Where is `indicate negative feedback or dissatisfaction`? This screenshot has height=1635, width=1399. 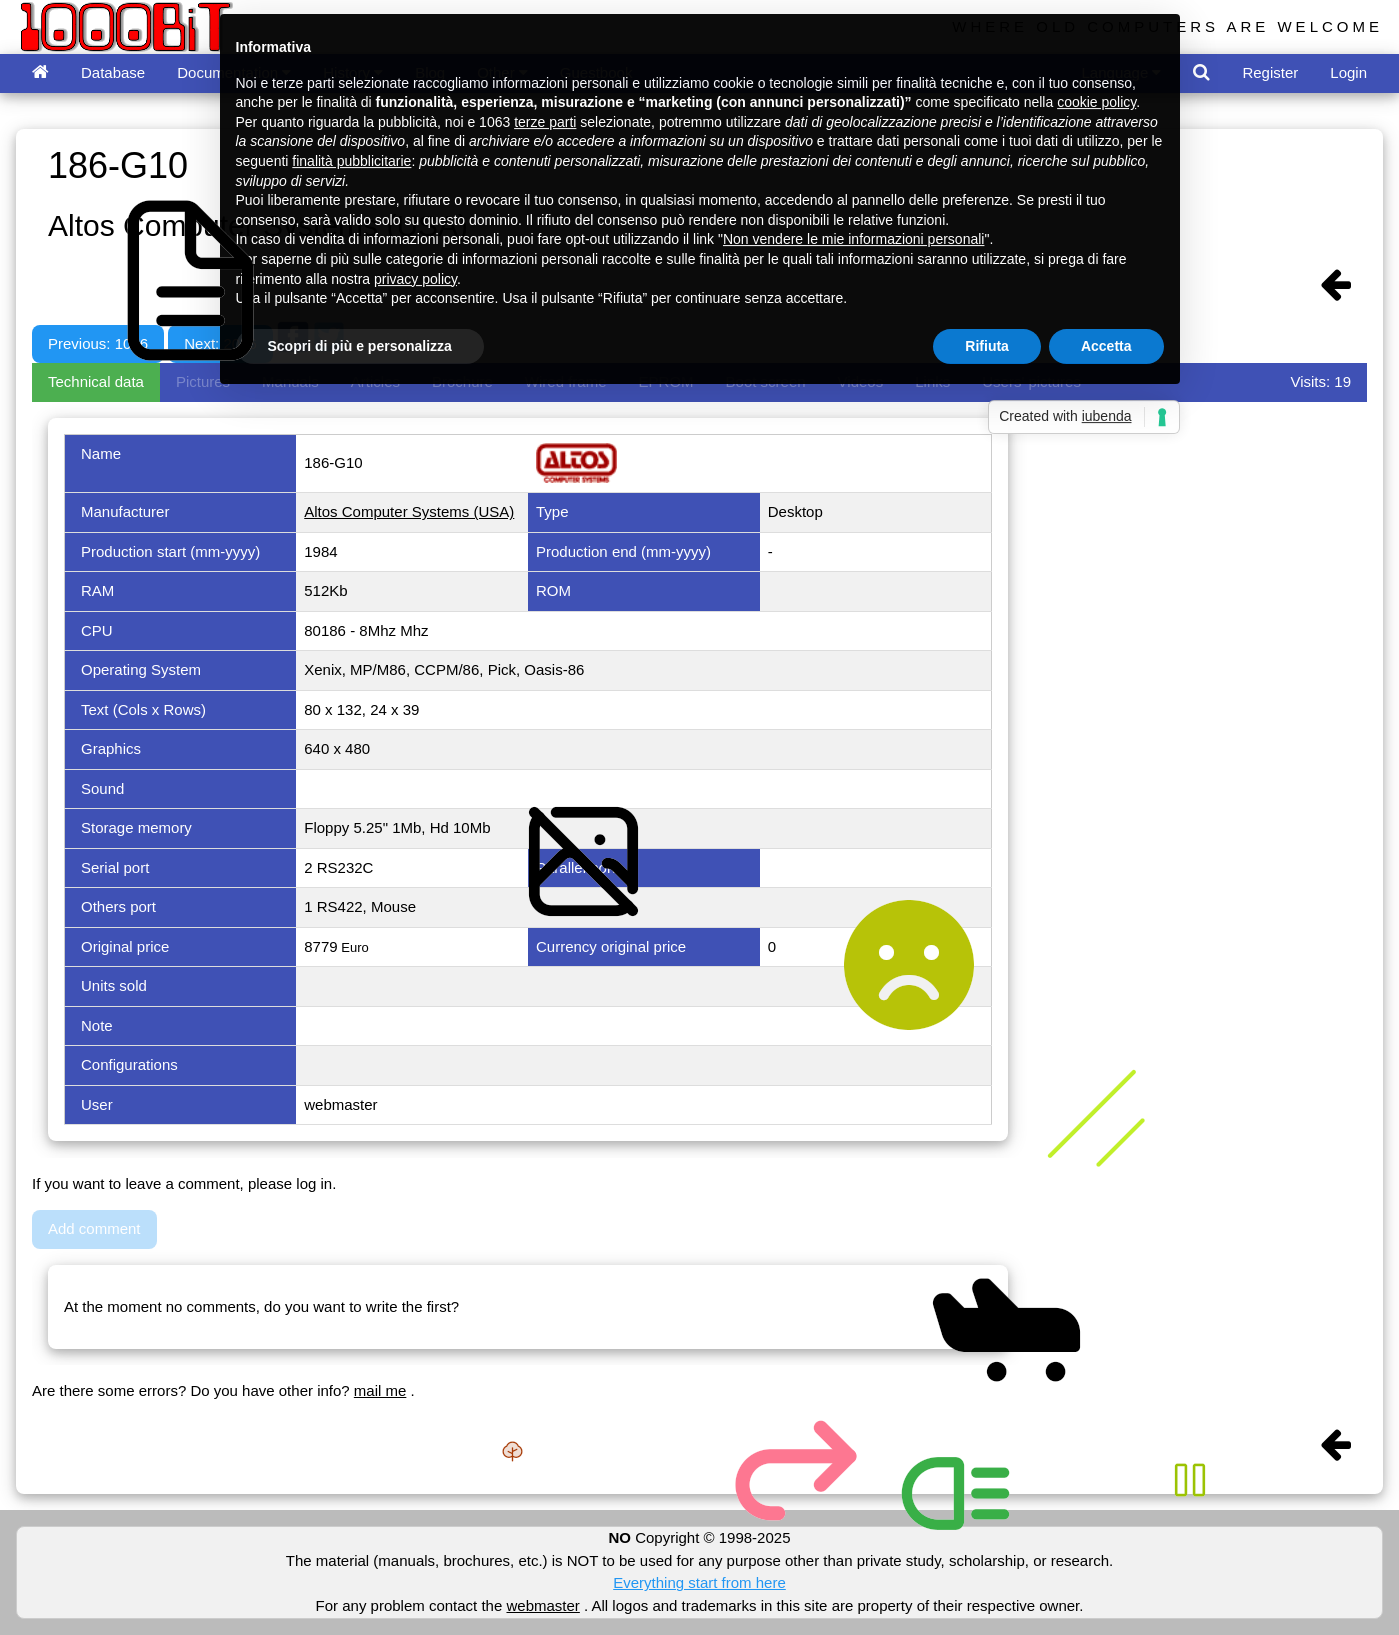
indicate negative feedback or dissatisfaction is located at coordinates (909, 965).